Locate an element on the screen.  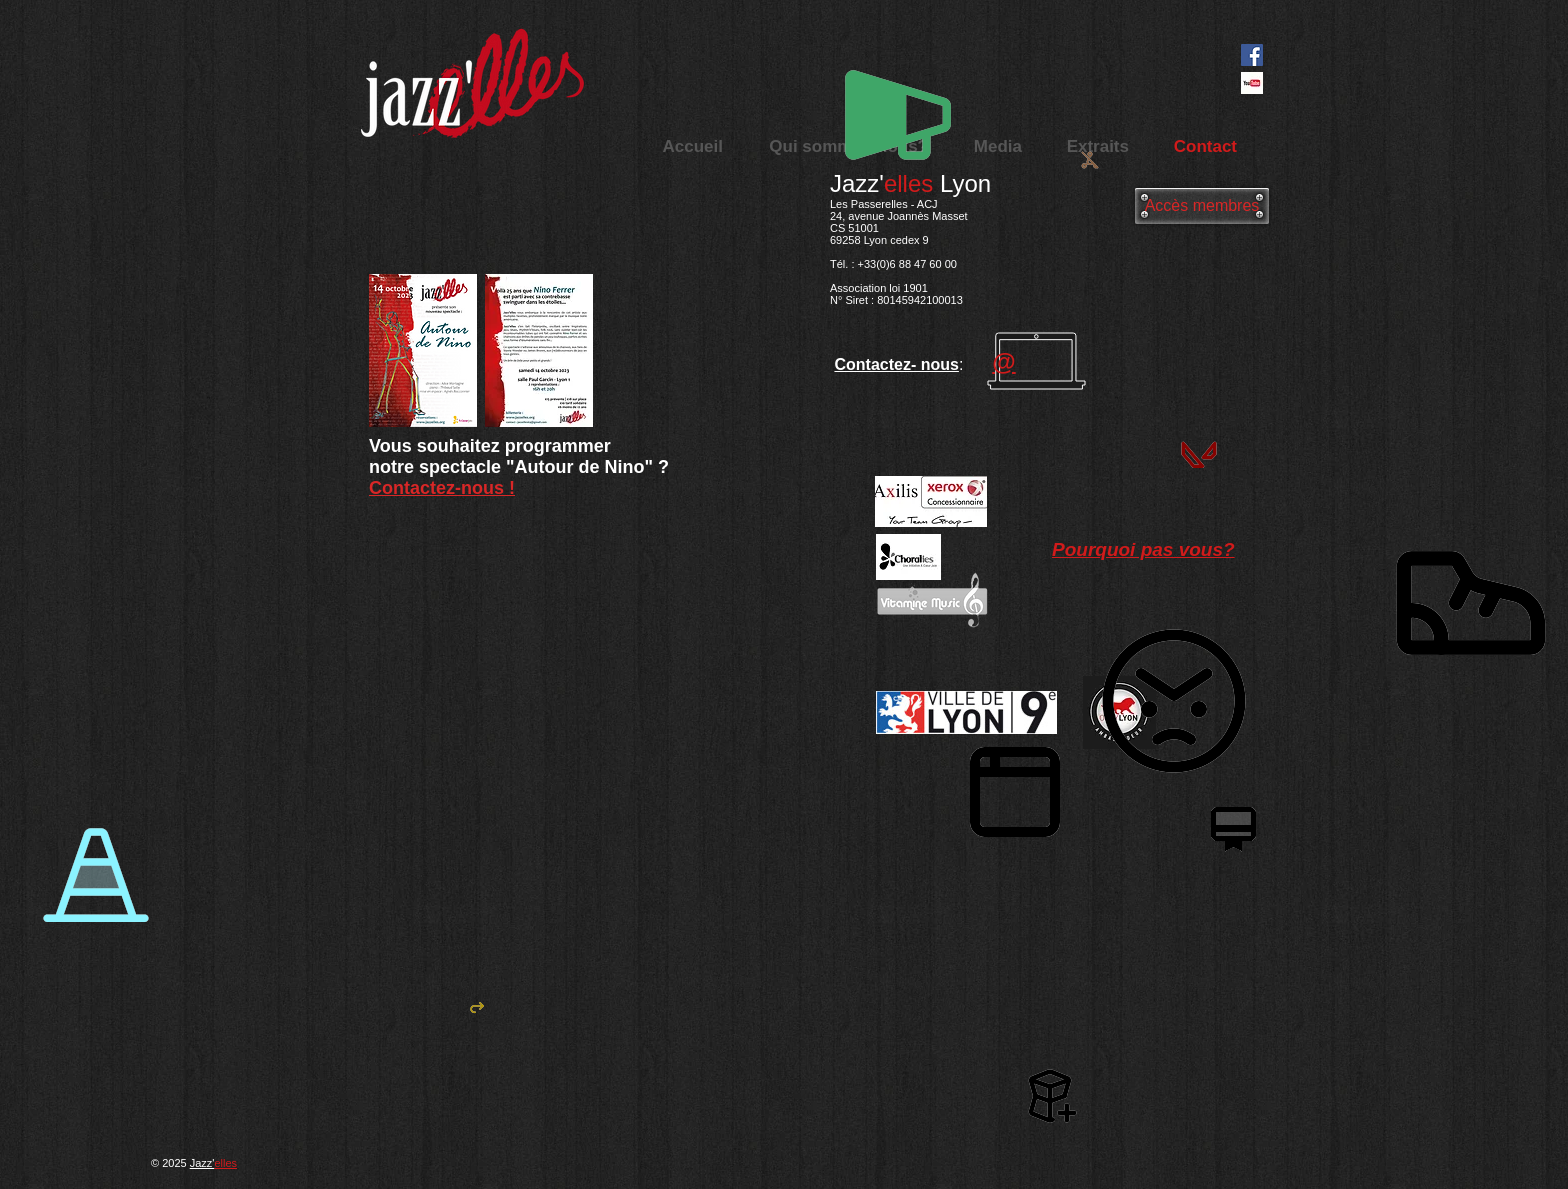
add a new 3D object or model is located at coordinates (1050, 1096).